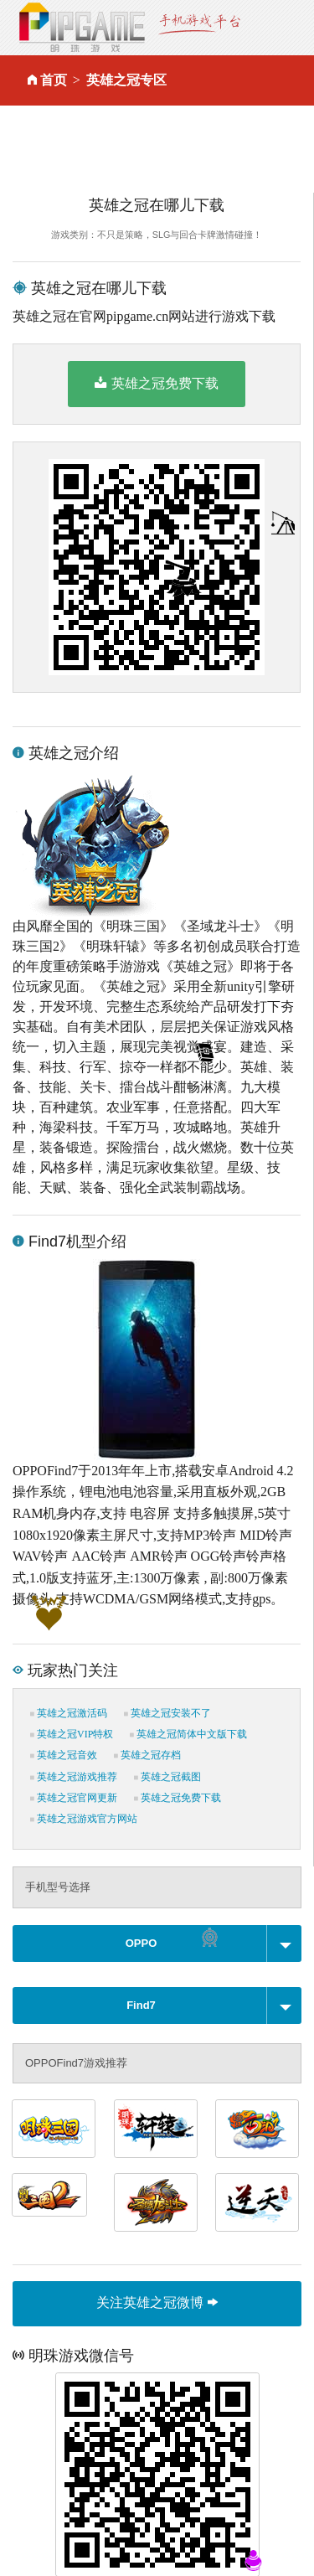 The width and height of the screenshot is (314, 2576). What do you see at coordinates (253, 2560) in the screenshot?
I see `browse or purchase fragrances` at bounding box center [253, 2560].